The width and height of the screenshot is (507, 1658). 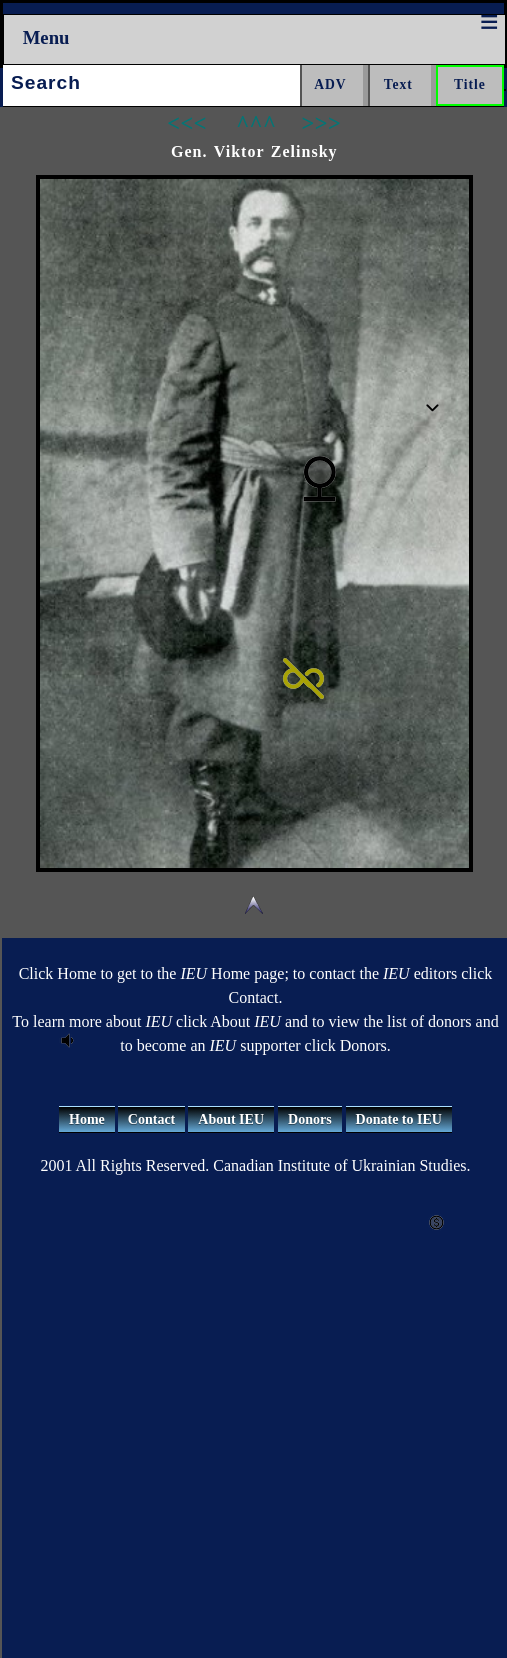 What do you see at coordinates (303, 678) in the screenshot?
I see `disable infinite scroll or loop mode` at bounding box center [303, 678].